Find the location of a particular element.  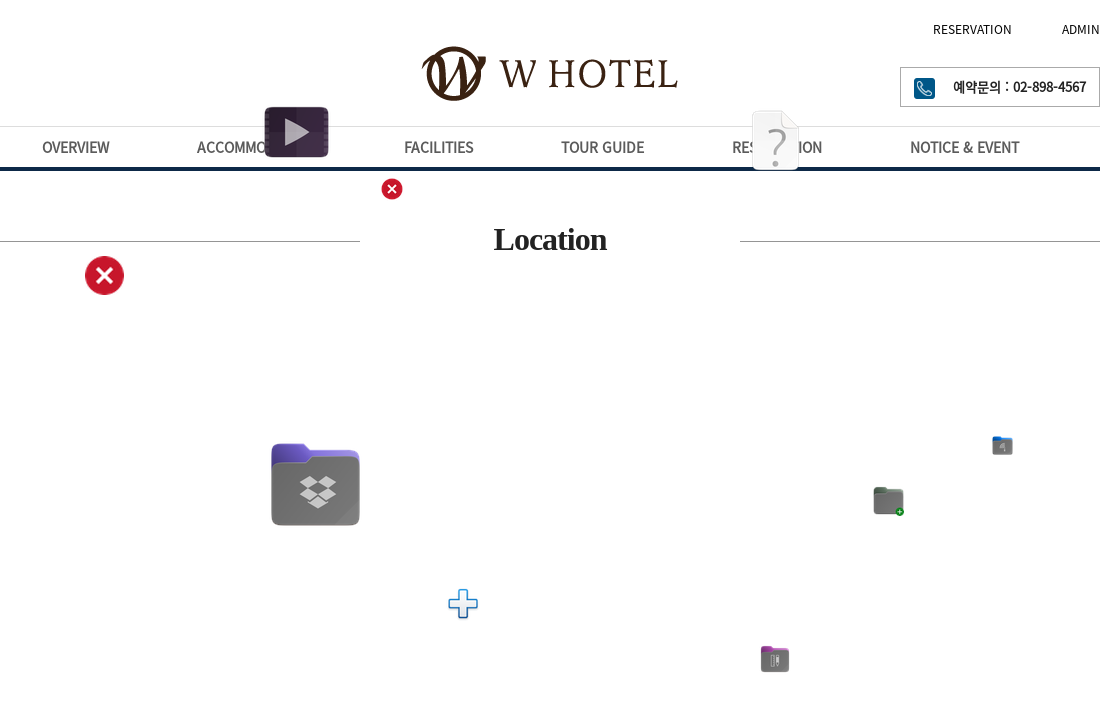

open insync cloud sync folder is located at coordinates (1002, 445).